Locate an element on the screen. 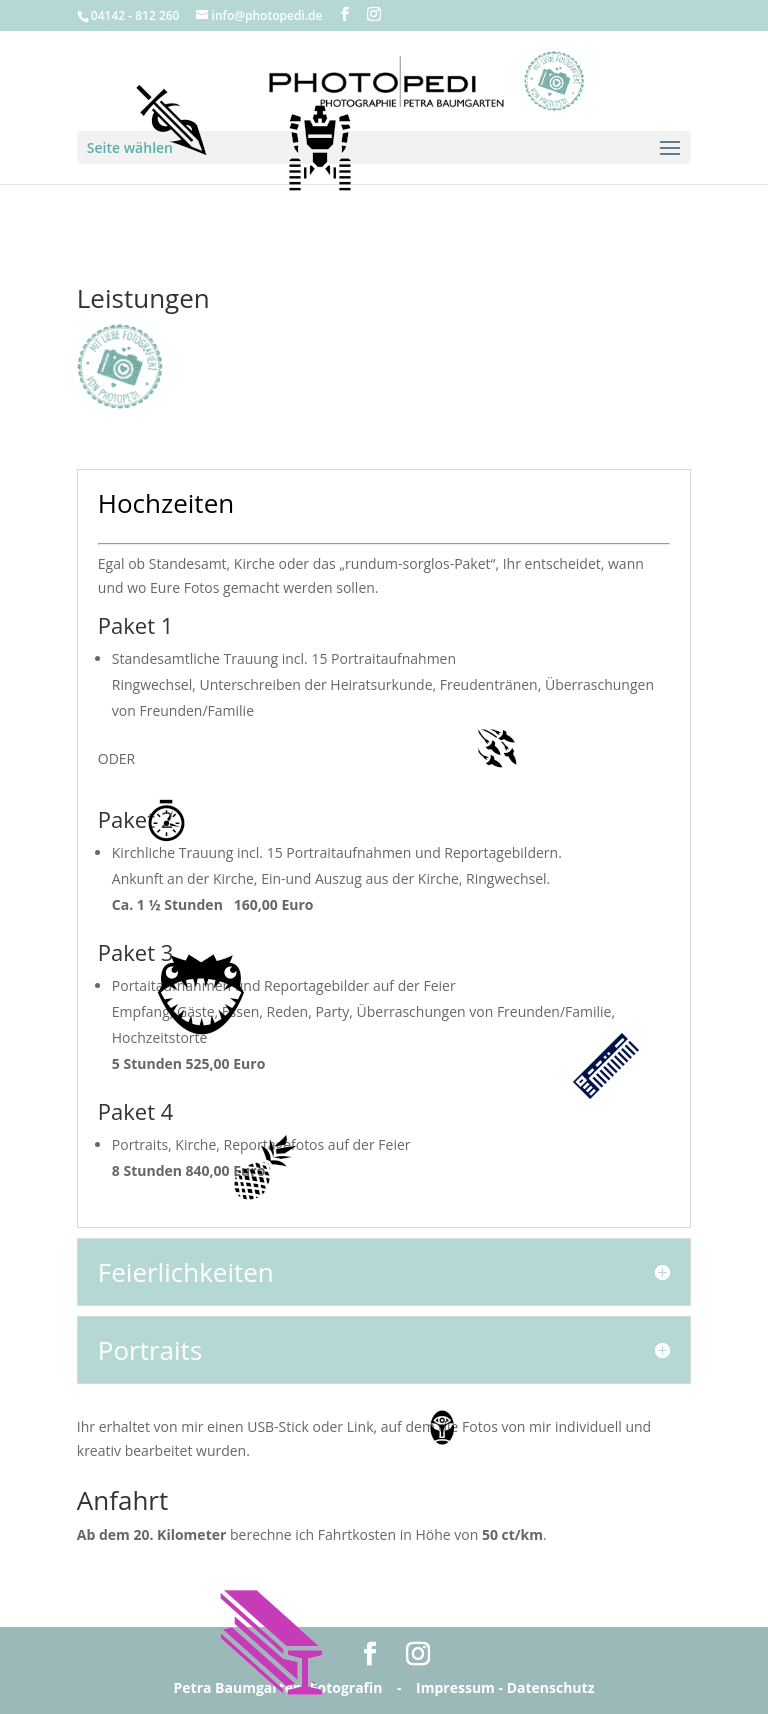  construction or building materials category is located at coordinates (271, 1642).